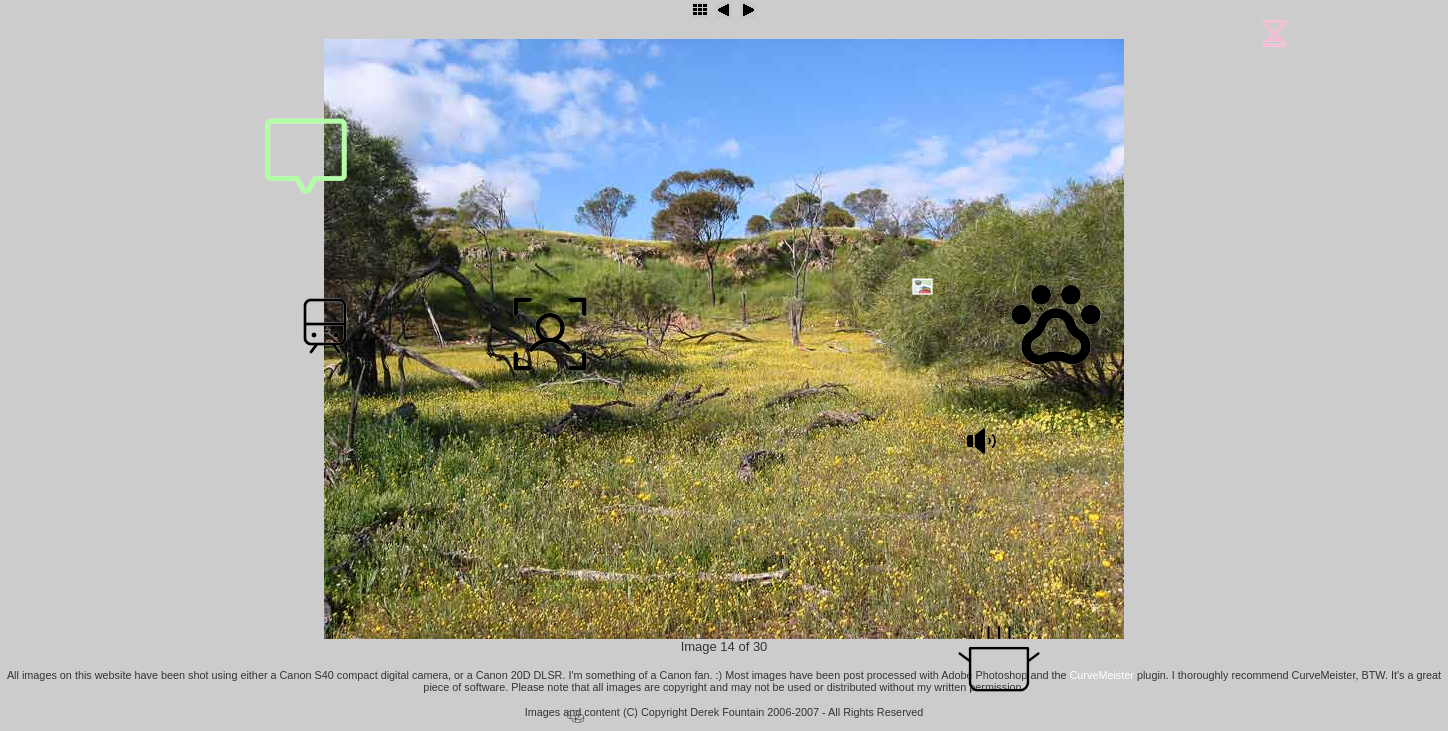  What do you see at coordinates (575, 716) in the screenshot?
I see `view your coin balance or currency` at bounding box center [575, 716].